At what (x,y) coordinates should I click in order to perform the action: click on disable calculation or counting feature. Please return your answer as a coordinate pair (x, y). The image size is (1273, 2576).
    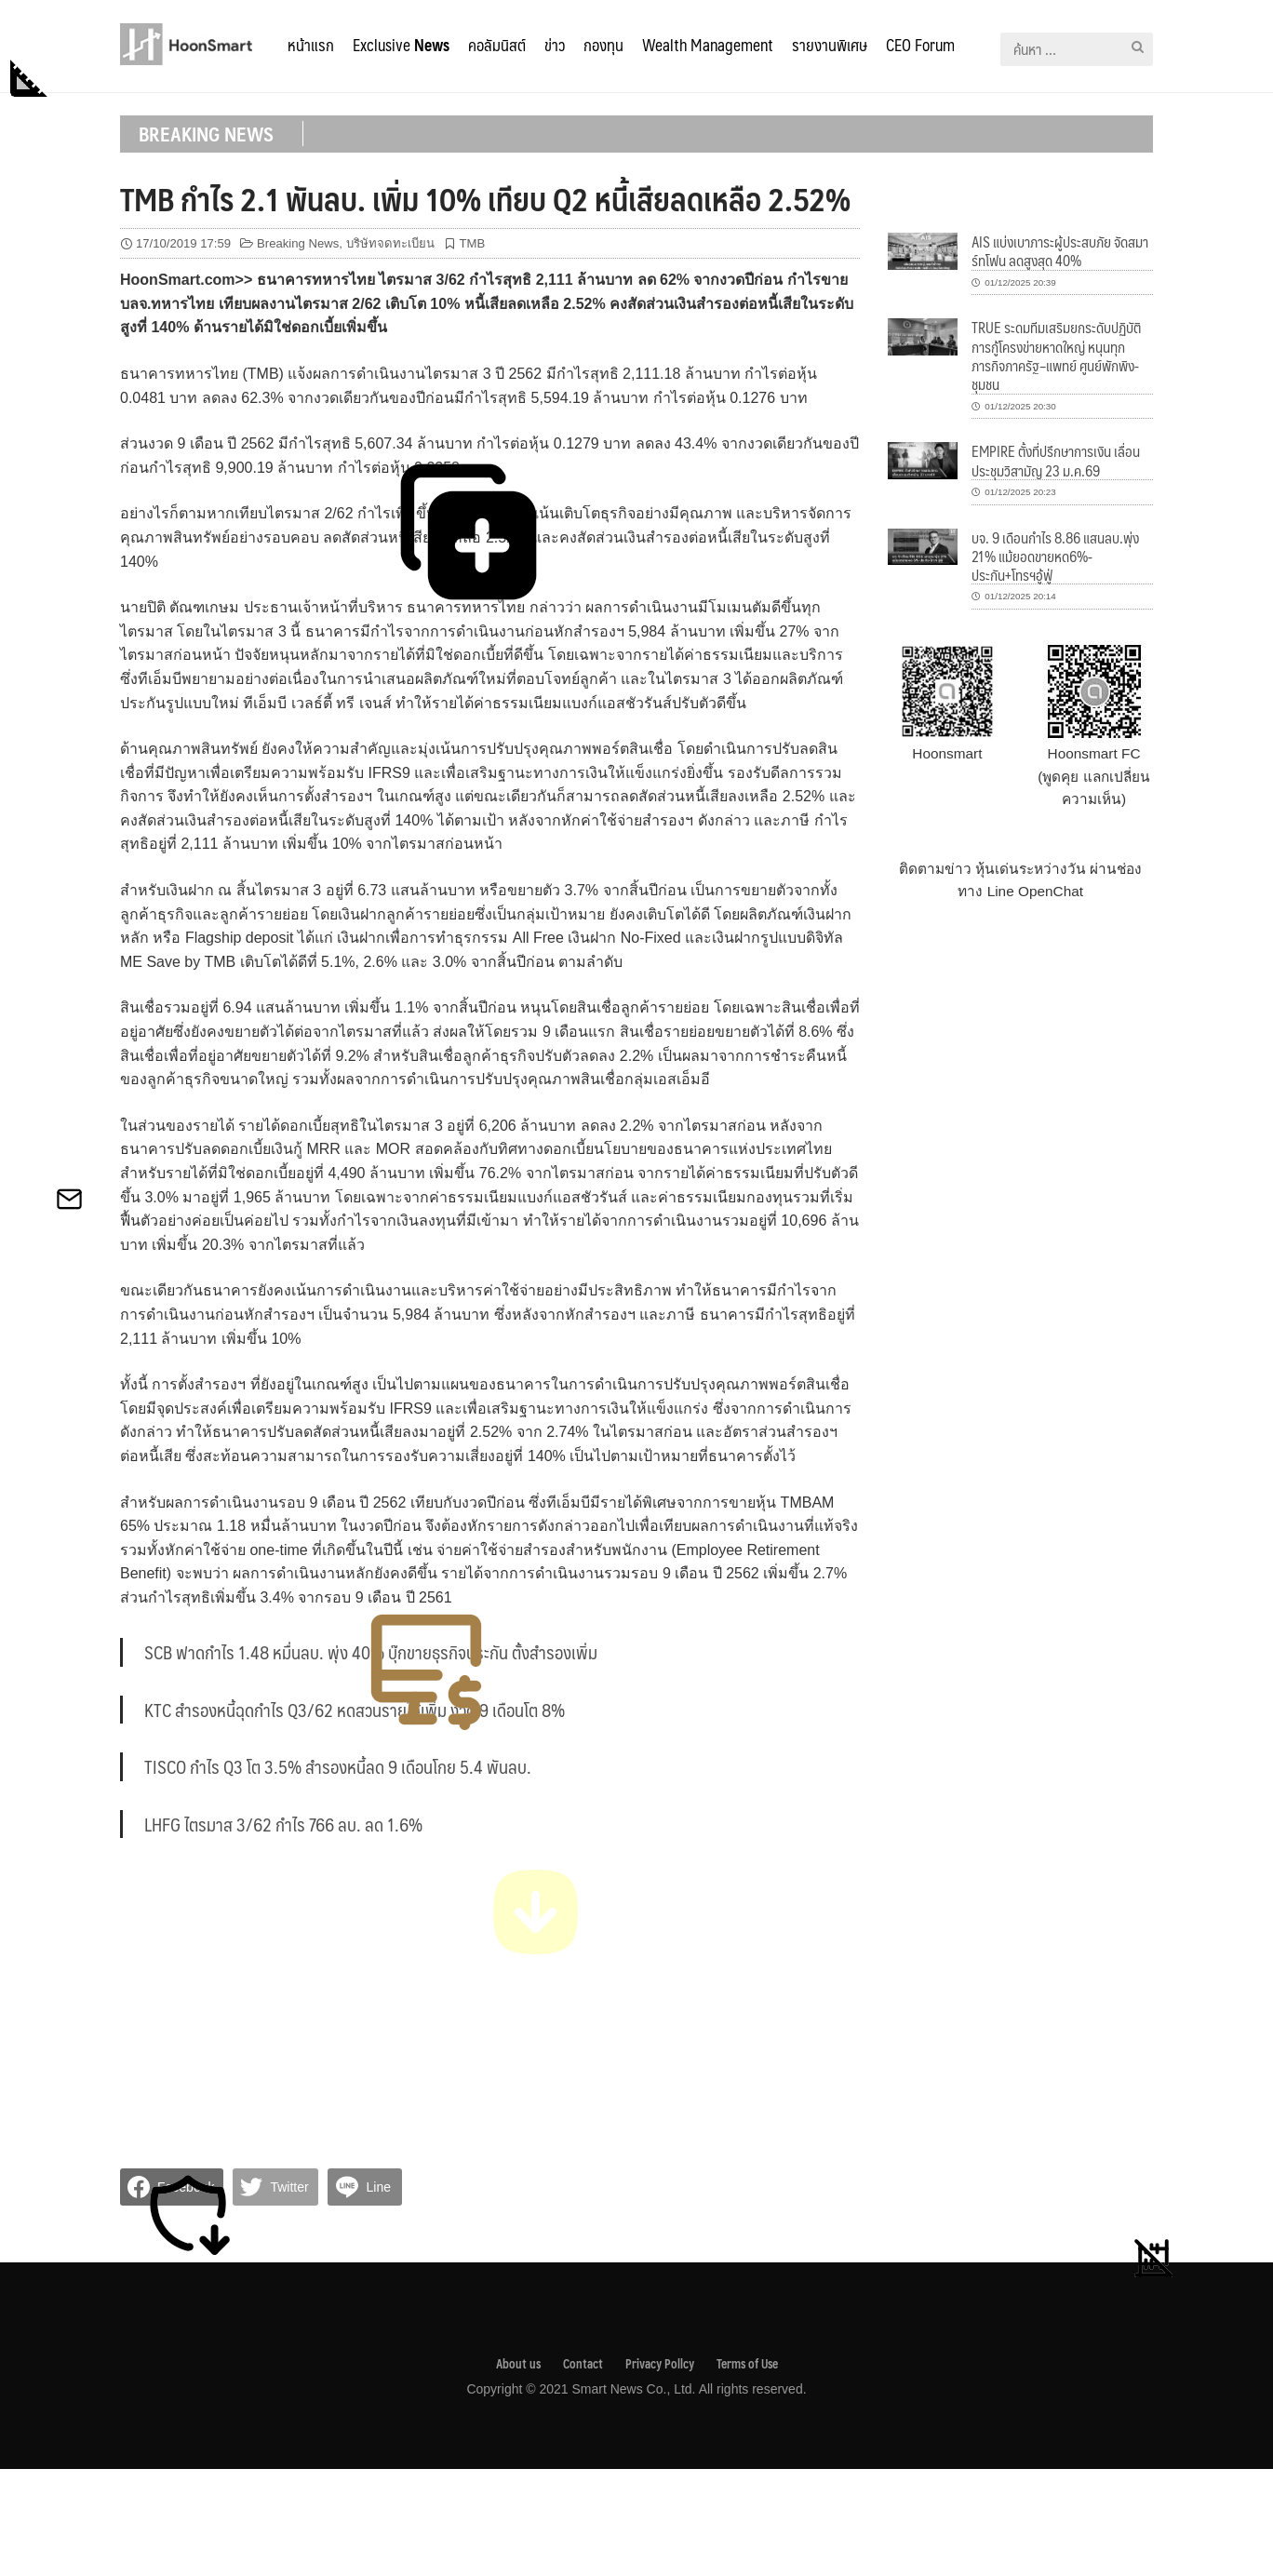
    Looking at the image, I should click on (1153, 2258).